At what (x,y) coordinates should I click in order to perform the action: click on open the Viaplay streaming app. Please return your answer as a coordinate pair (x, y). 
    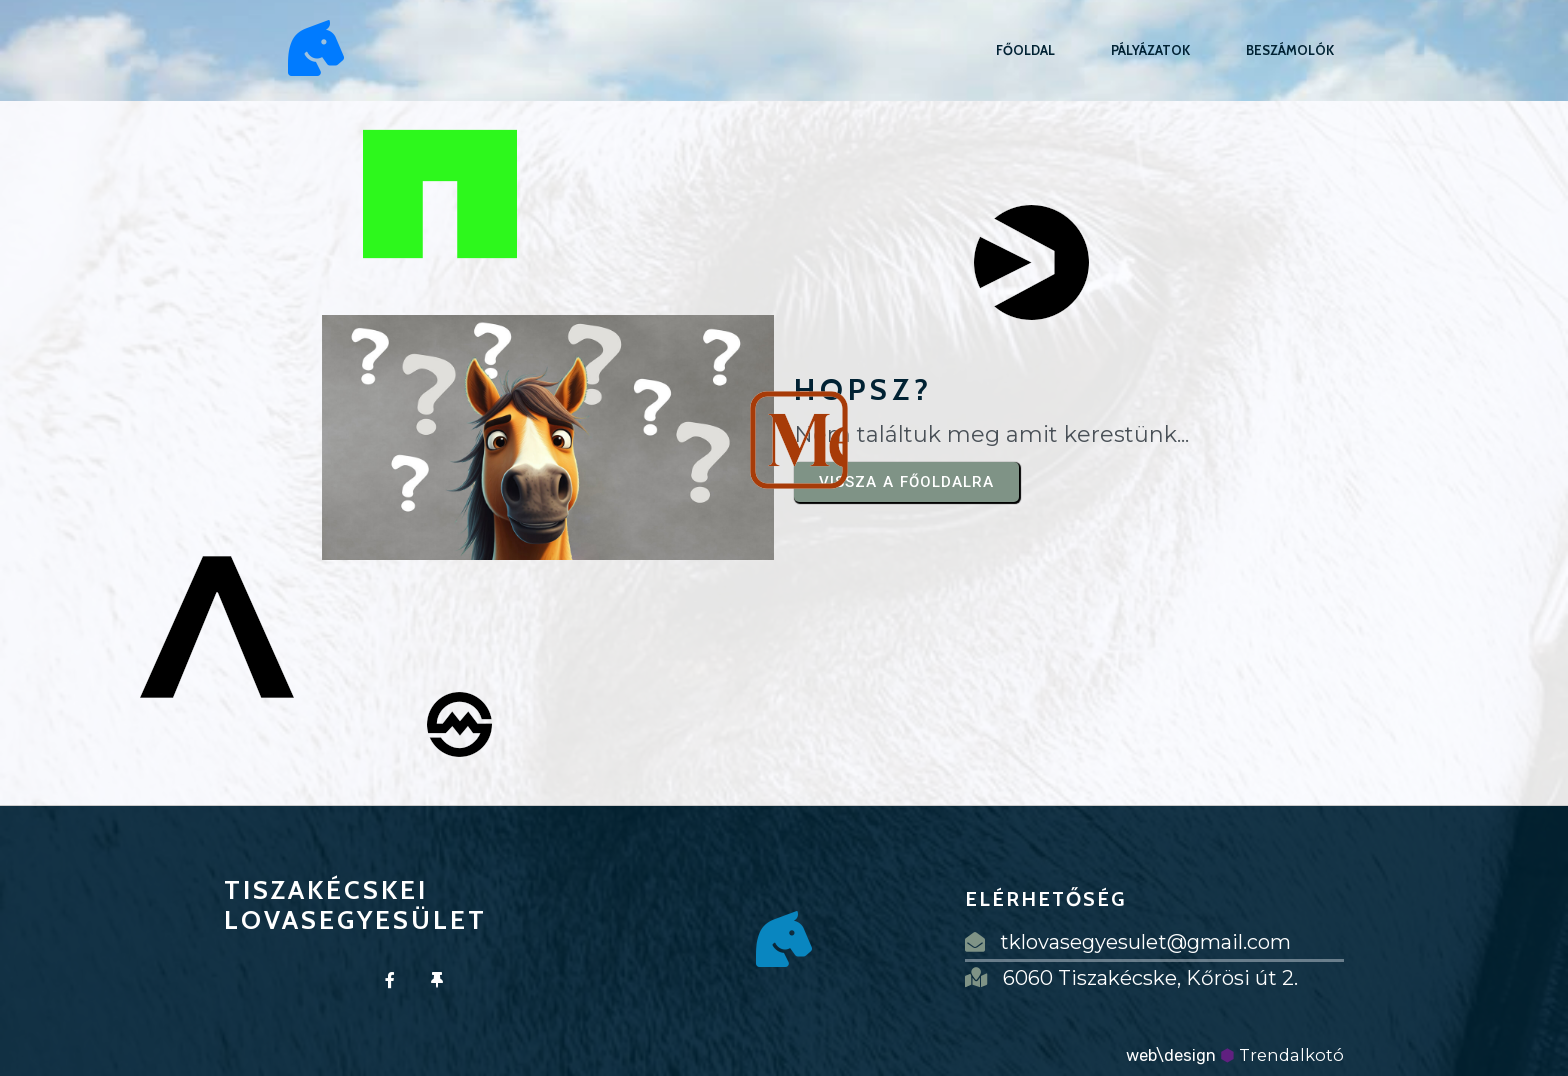
    Looking at the image, I should click on (1031, 262).